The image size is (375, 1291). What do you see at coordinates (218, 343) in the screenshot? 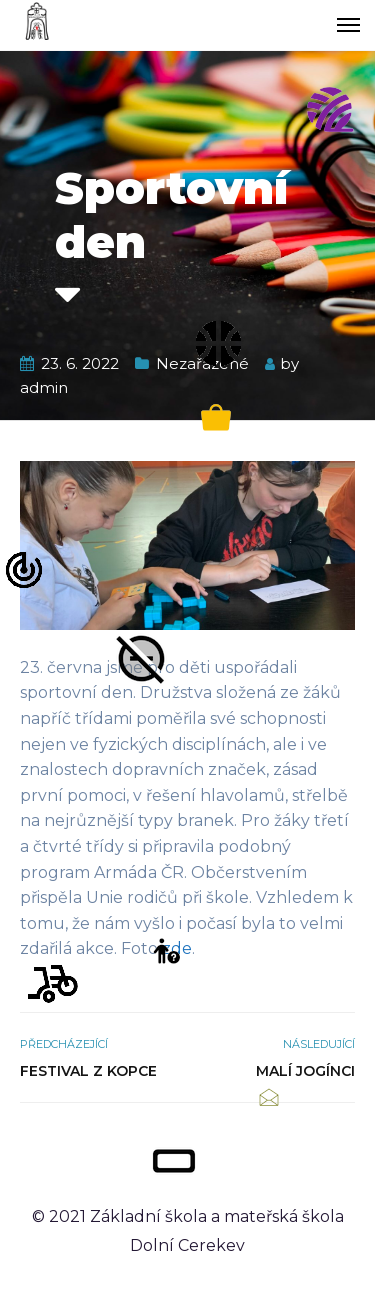
I see `access basketball scores or sports content` at bounding box center [218, 343].